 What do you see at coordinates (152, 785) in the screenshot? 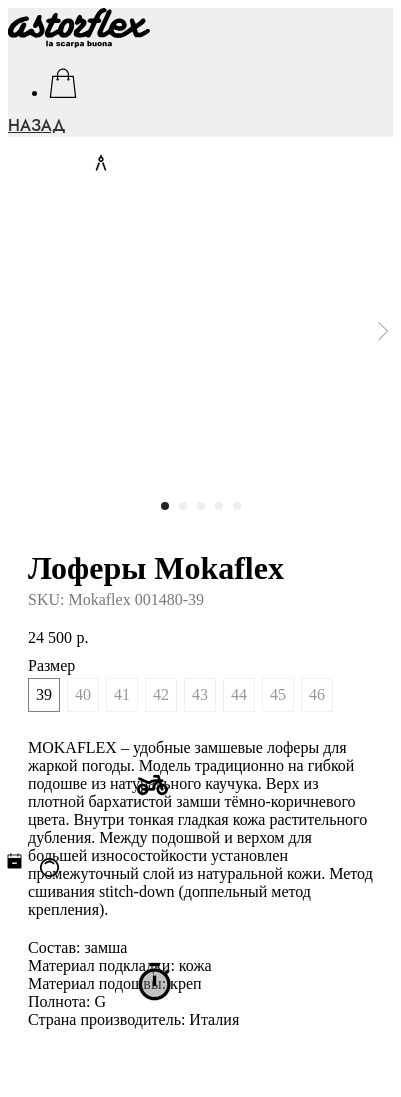
I see `select motorcycle as vehicle type` at bounding box center [152, 785].